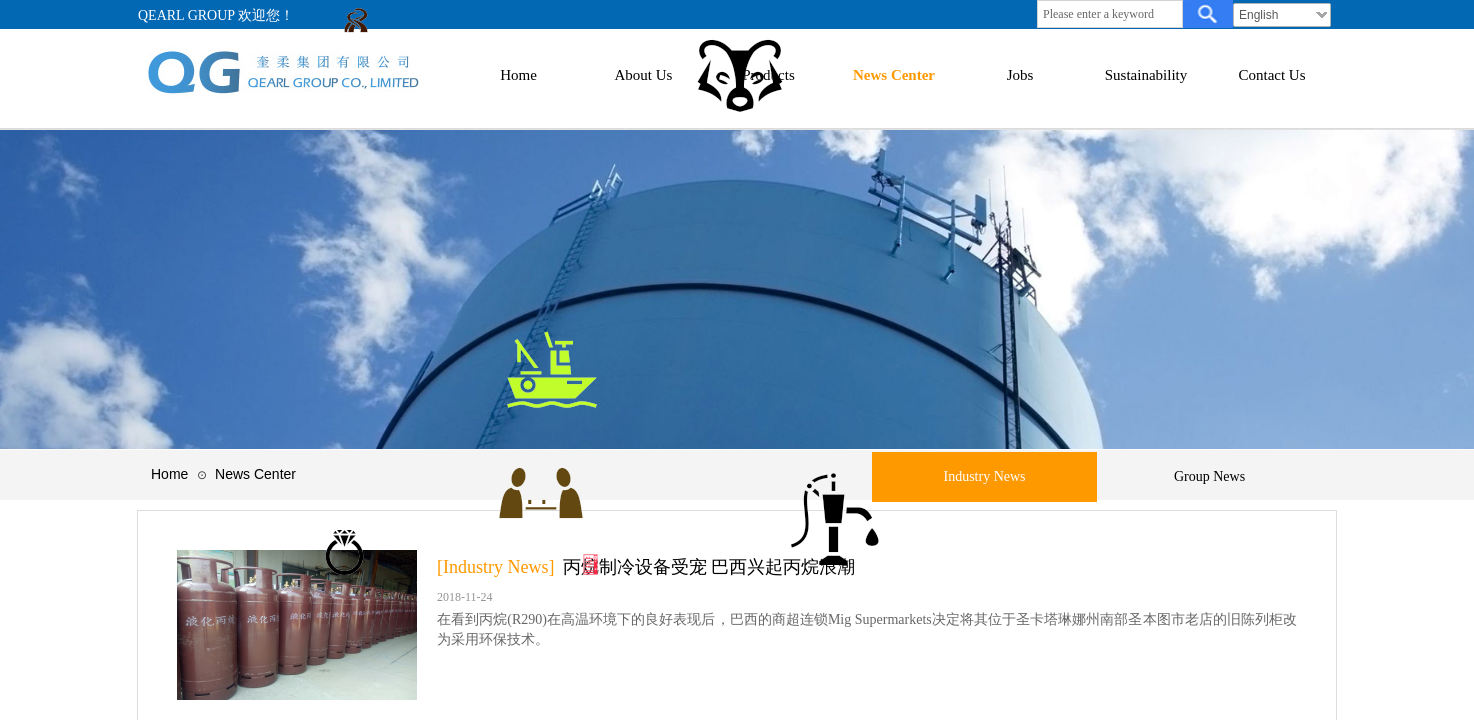 Image resolution: width=1474 pixels, height=720 pixels. Describe the element at coordinates (740, 74) in the screenshot. I see `badger character or mascot icon` at that location.